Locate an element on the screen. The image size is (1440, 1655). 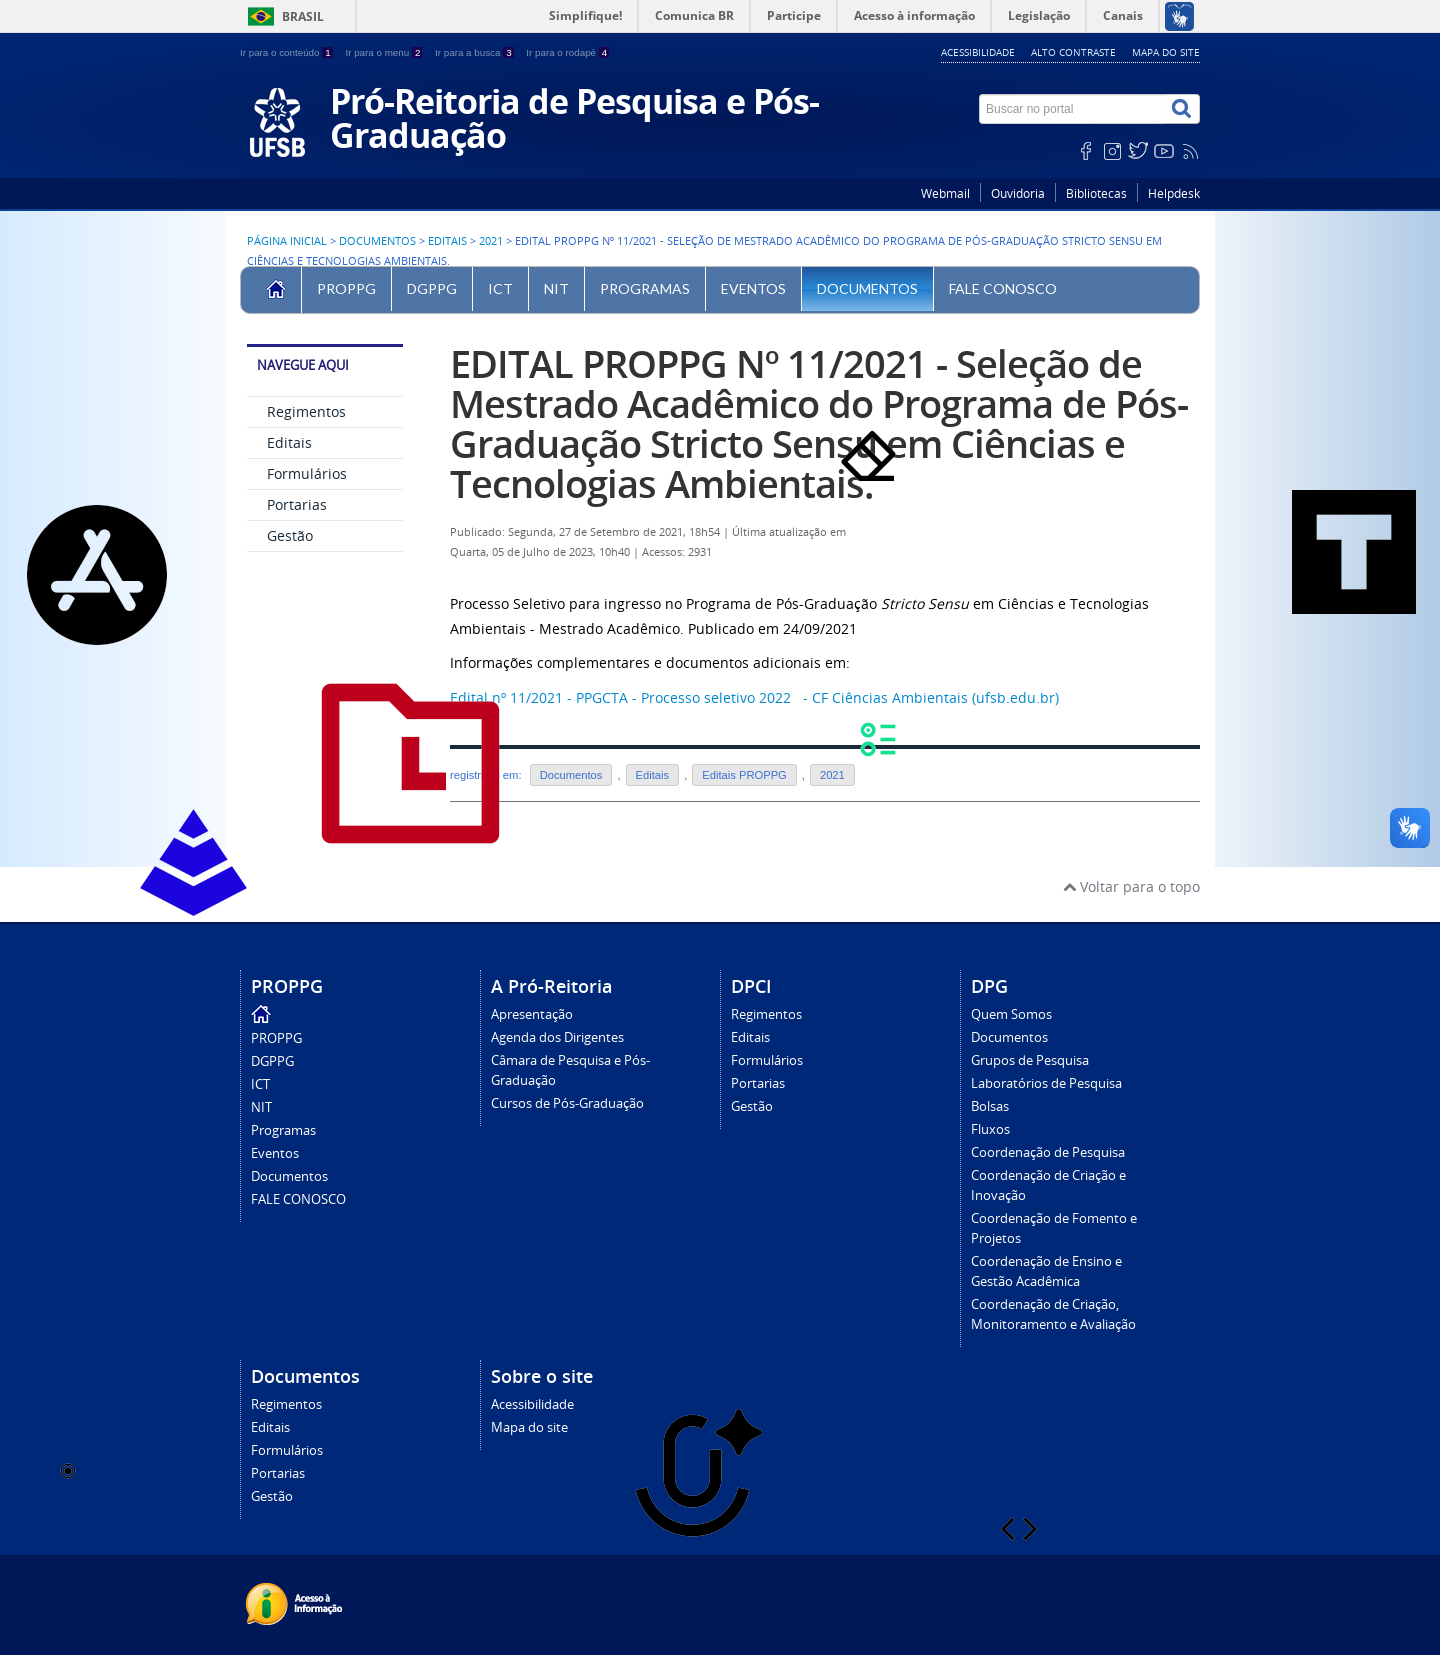
view folder history or previous versions is located at coordinates (410, 763).